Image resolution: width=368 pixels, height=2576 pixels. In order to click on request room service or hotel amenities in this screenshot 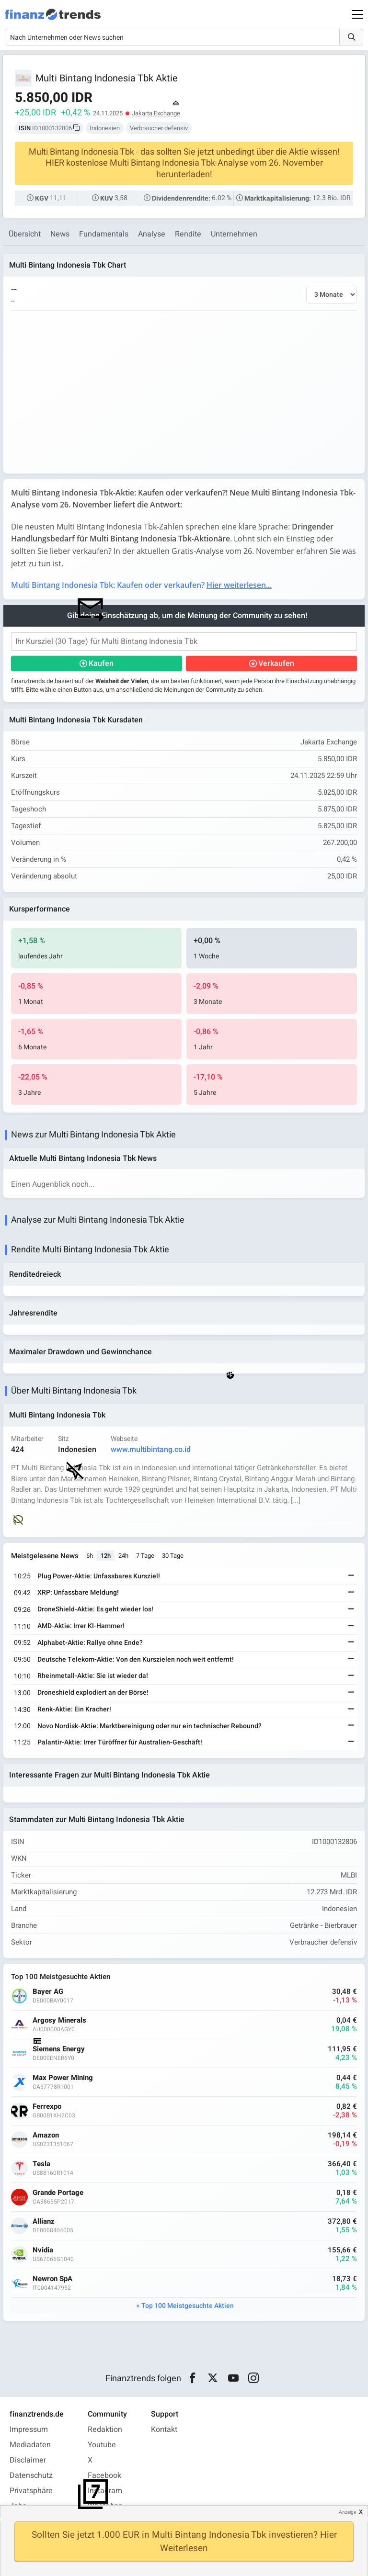, I will do `click(176, 103)`.